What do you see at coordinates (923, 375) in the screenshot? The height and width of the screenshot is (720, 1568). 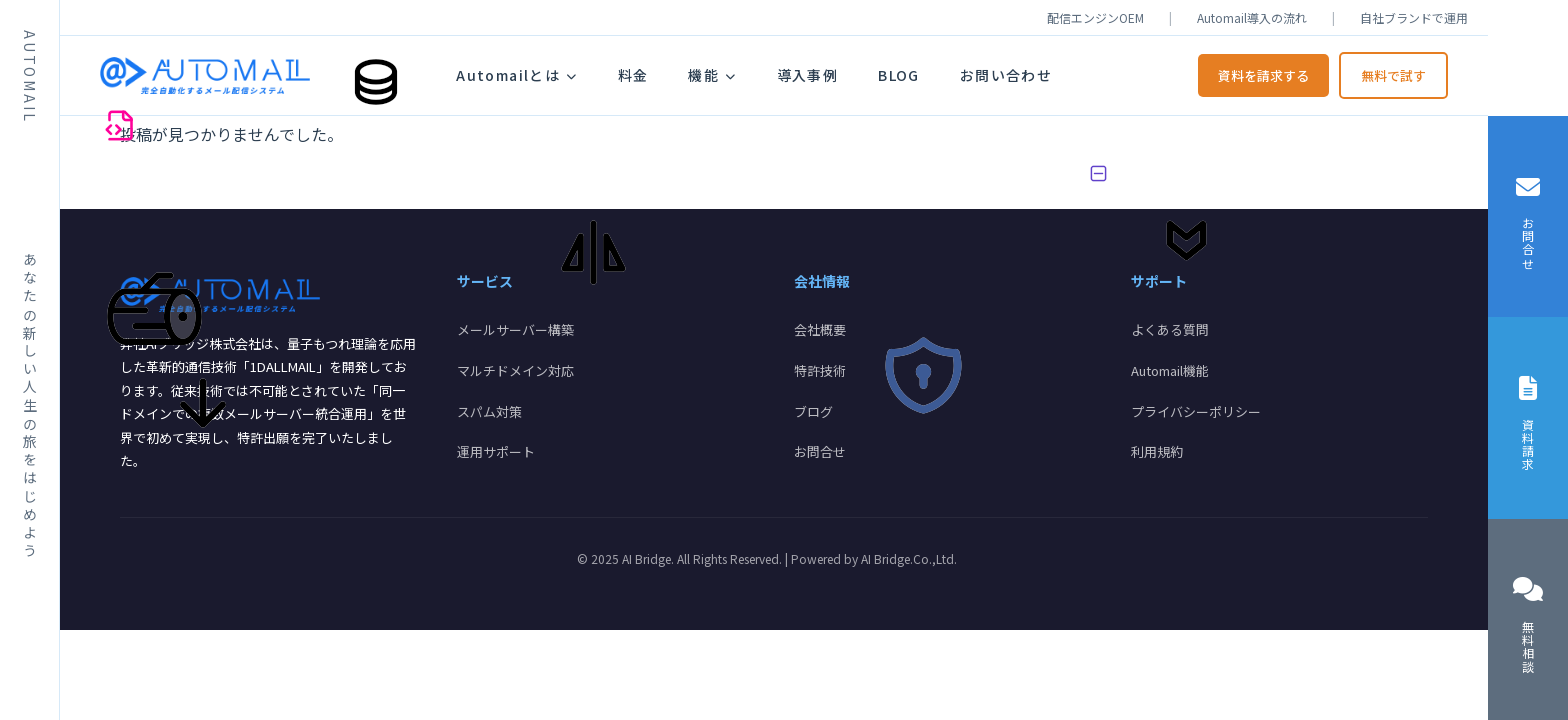 I see `access security or privacy settings` at bounding box center [923, 375].